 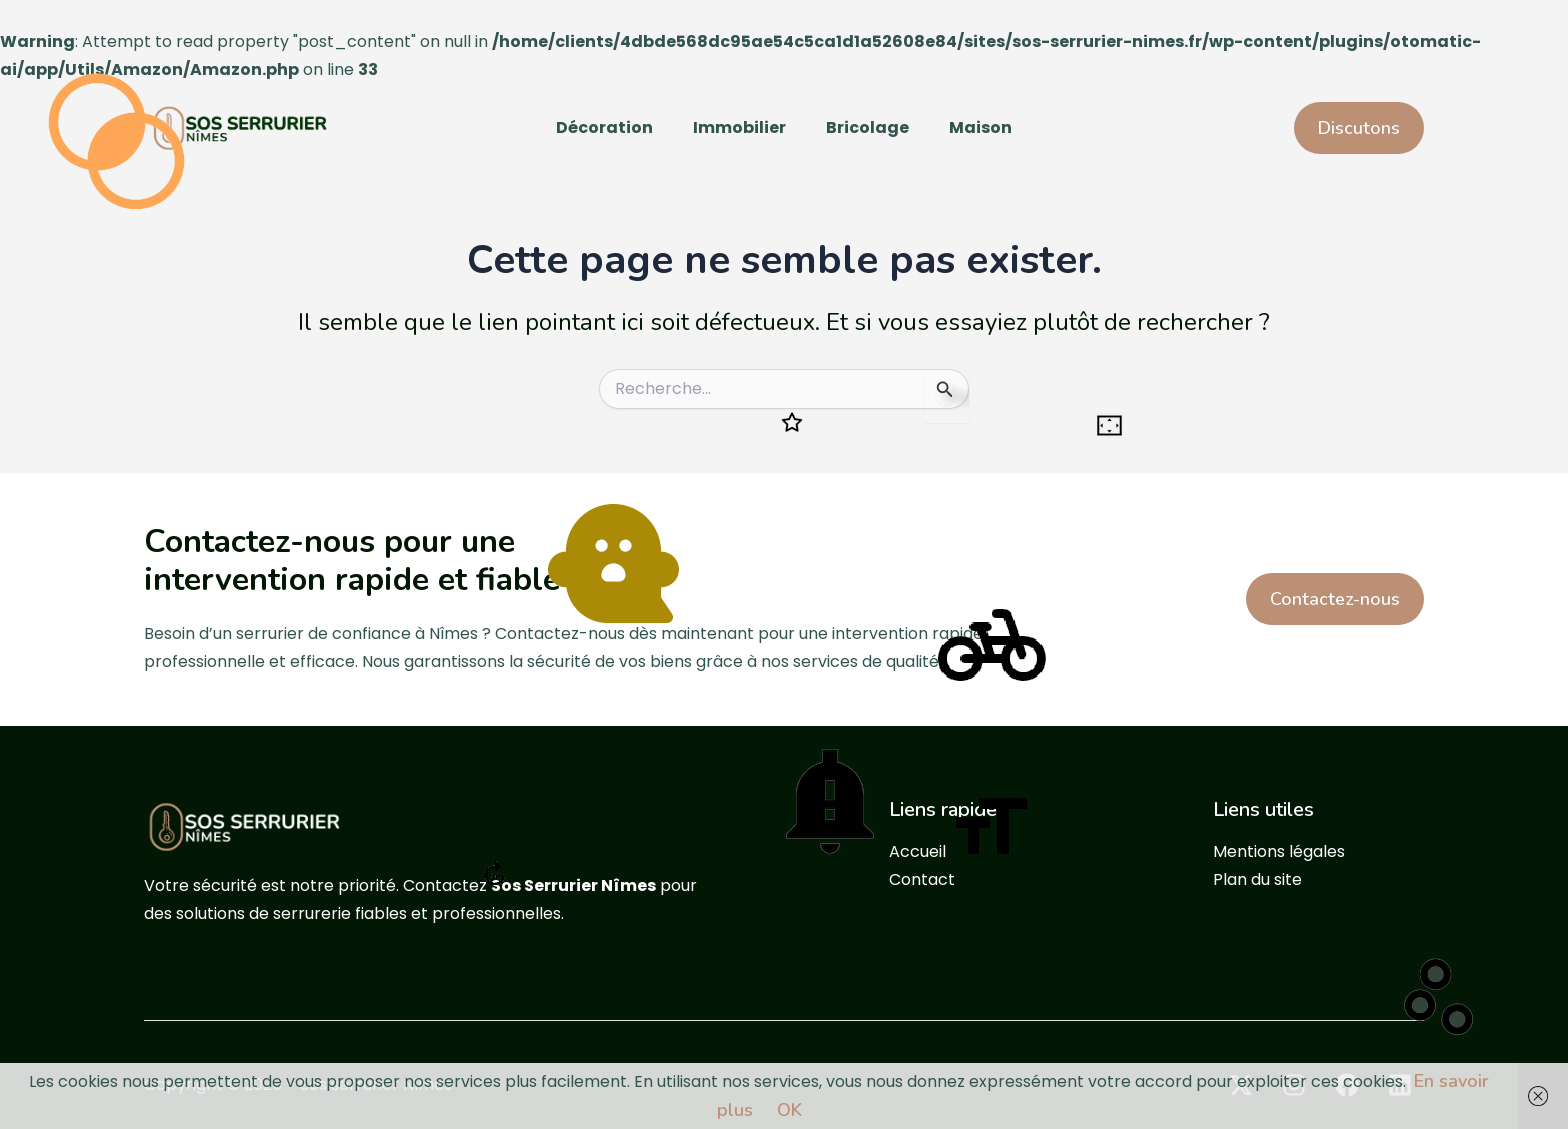 I want to click on adjust text size settings, so click(x=990, y=828).